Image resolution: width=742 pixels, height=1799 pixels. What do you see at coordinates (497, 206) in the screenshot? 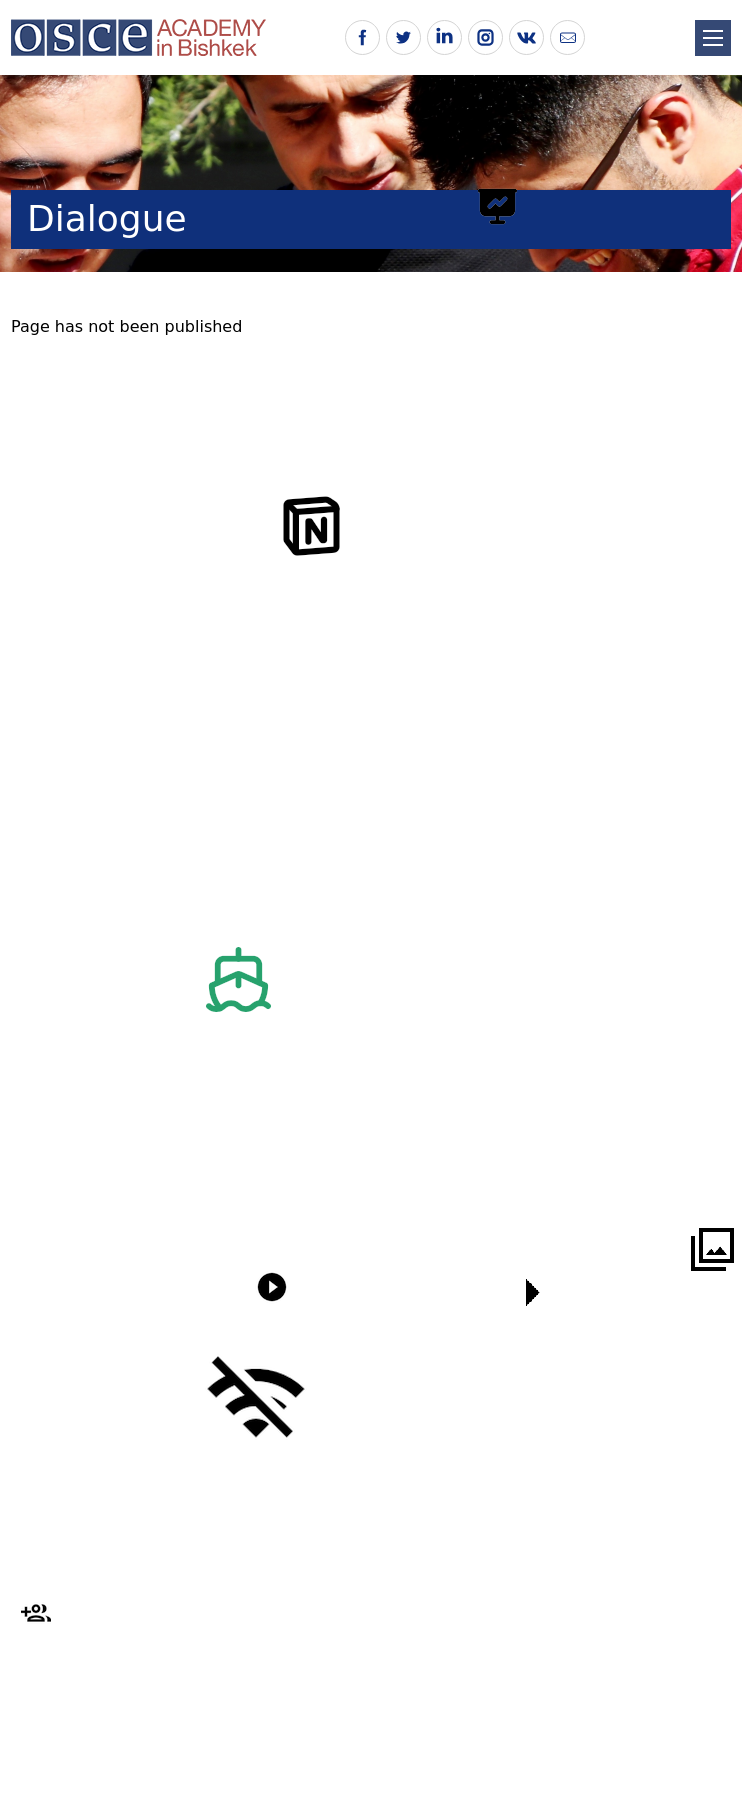
I see `start a presentation or slideshow` at bounding box center [497, 206].